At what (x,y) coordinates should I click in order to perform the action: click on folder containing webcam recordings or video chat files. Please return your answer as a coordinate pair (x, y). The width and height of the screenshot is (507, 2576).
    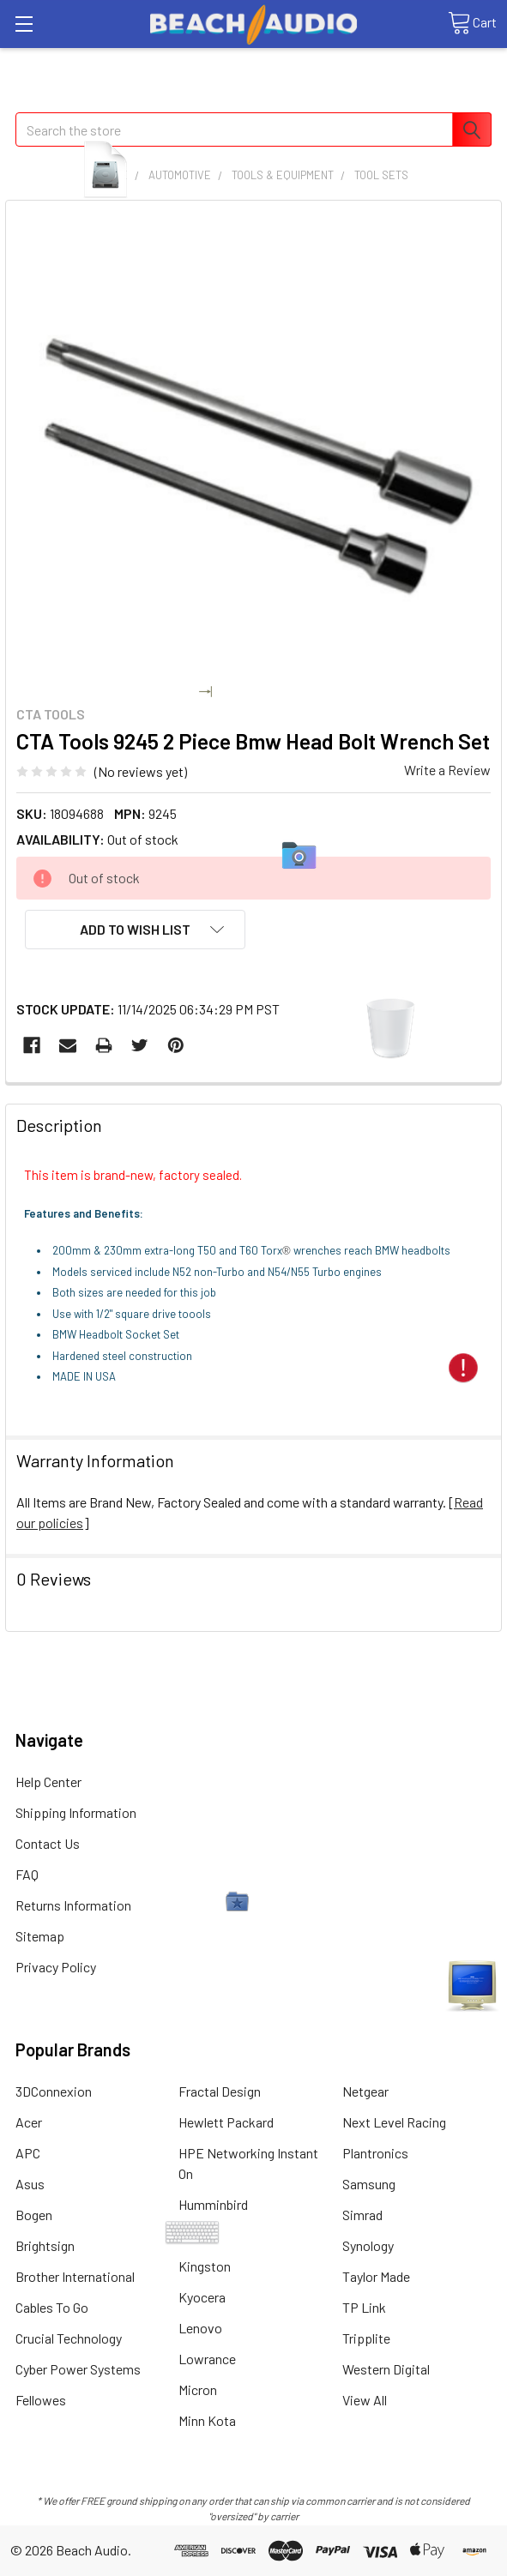
    Looking at the image, I should click on (299, 856).